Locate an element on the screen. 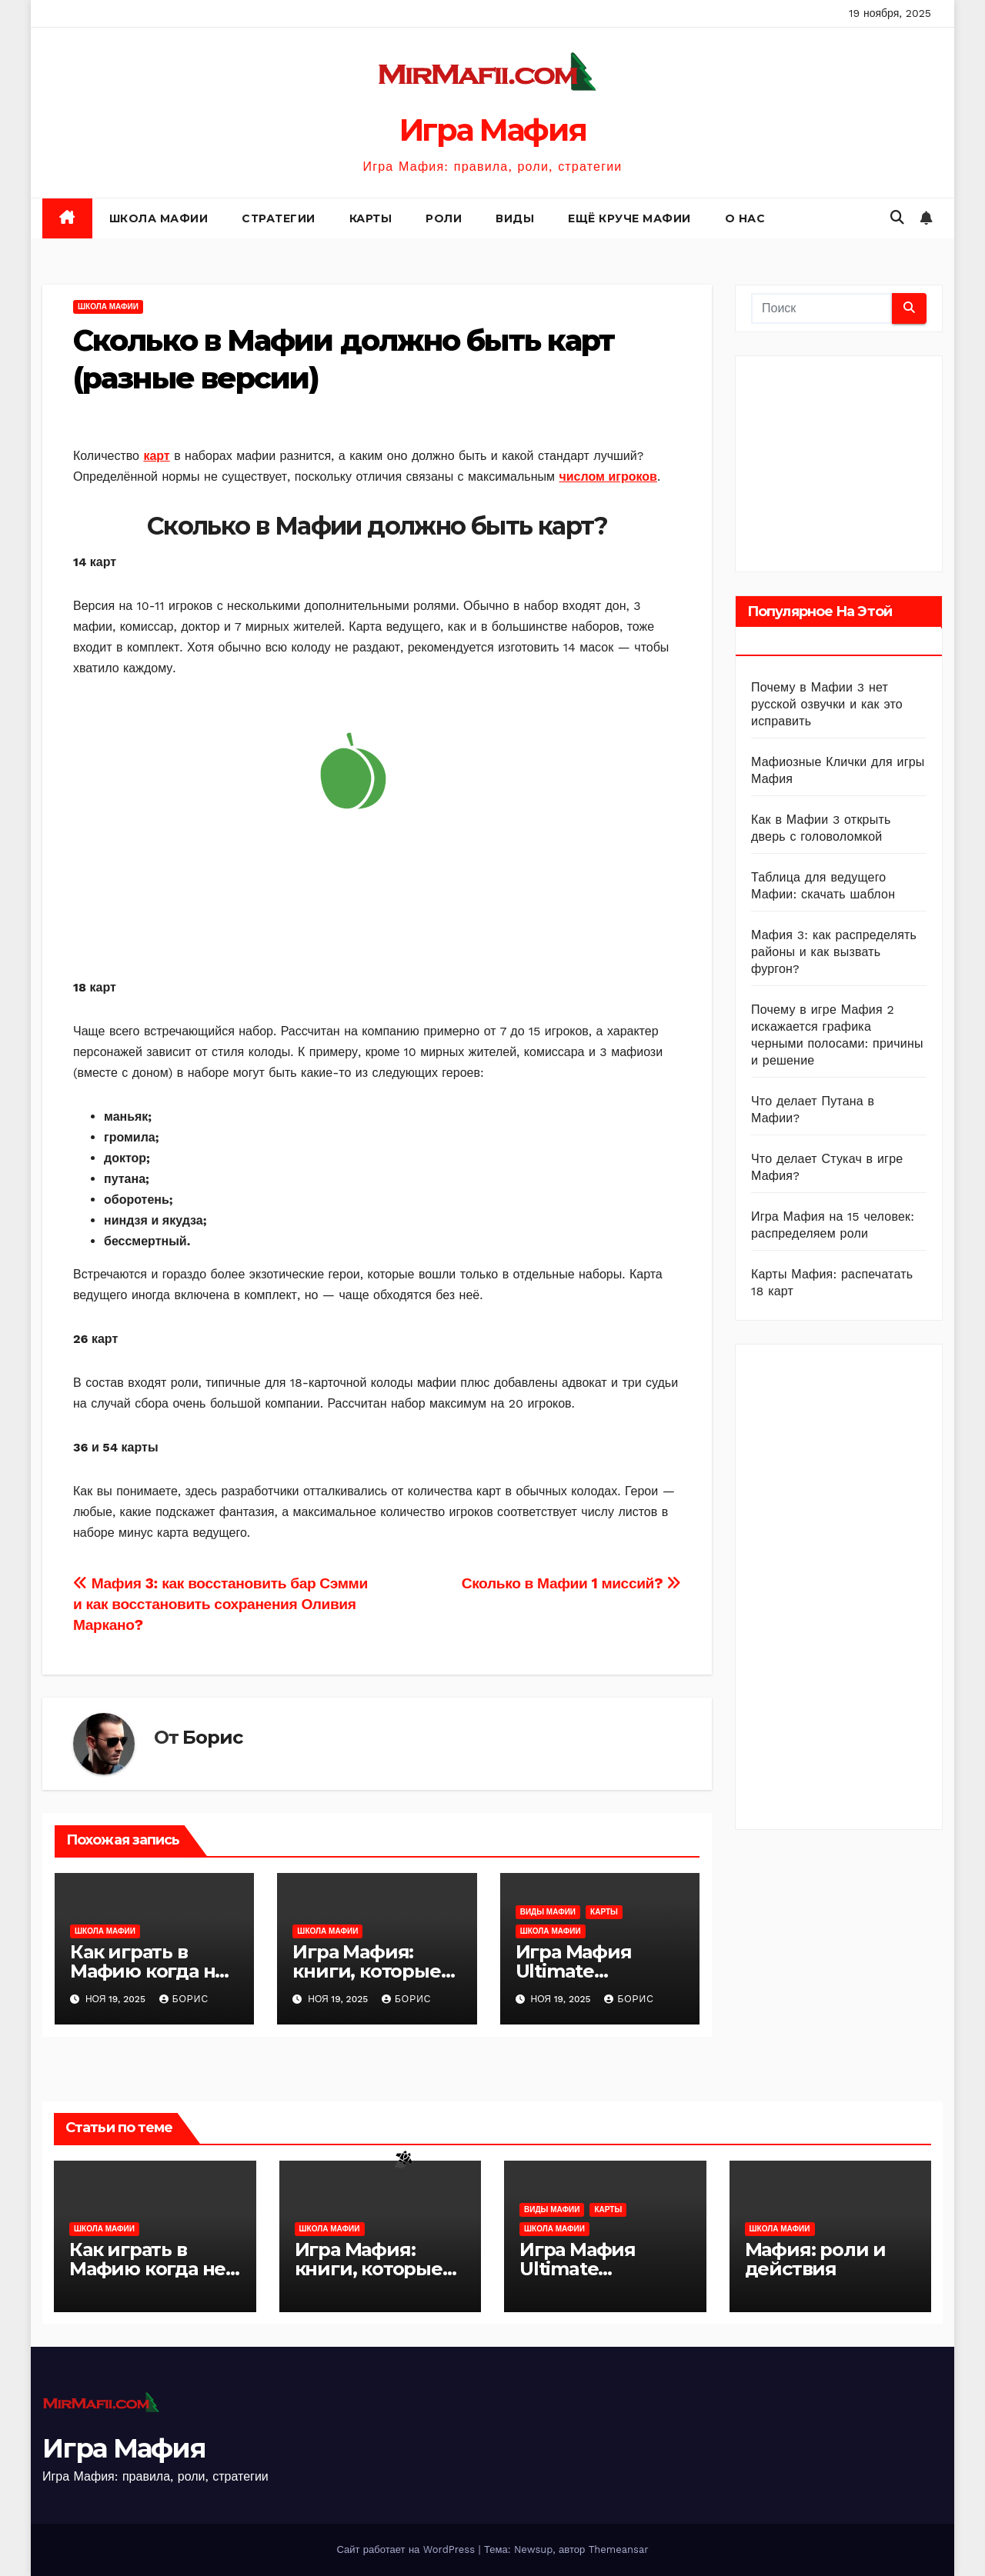 The height and width of the screenshot is (2576, 985). select peach flavor or ingredient is located at coordinates (353, 771).